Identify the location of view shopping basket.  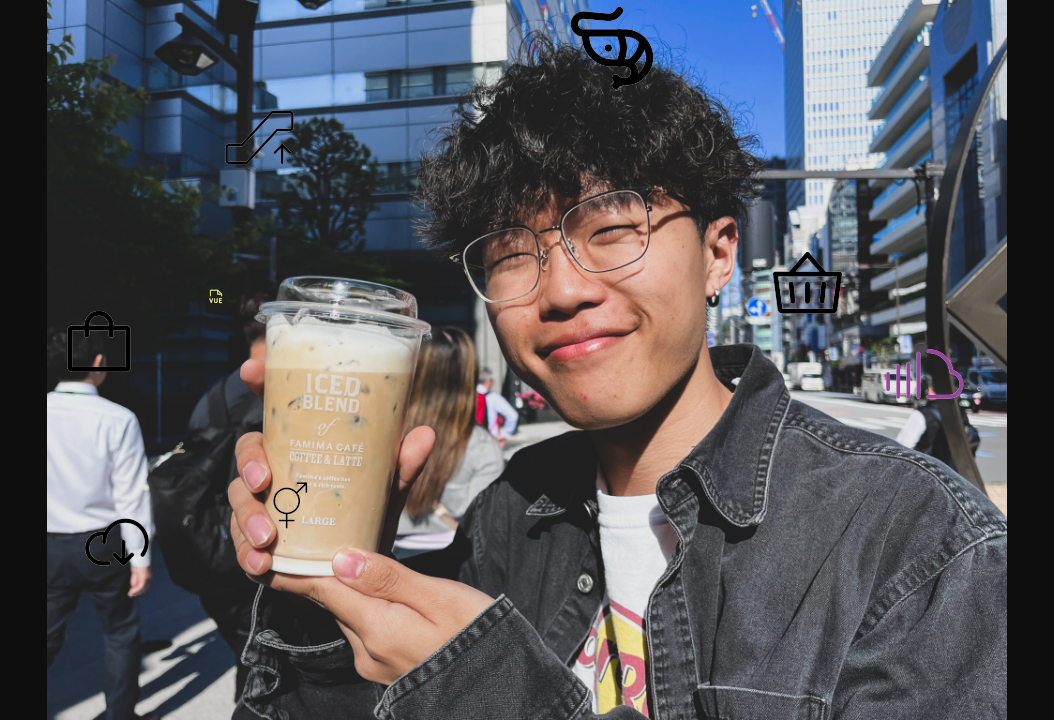
(807, 286).